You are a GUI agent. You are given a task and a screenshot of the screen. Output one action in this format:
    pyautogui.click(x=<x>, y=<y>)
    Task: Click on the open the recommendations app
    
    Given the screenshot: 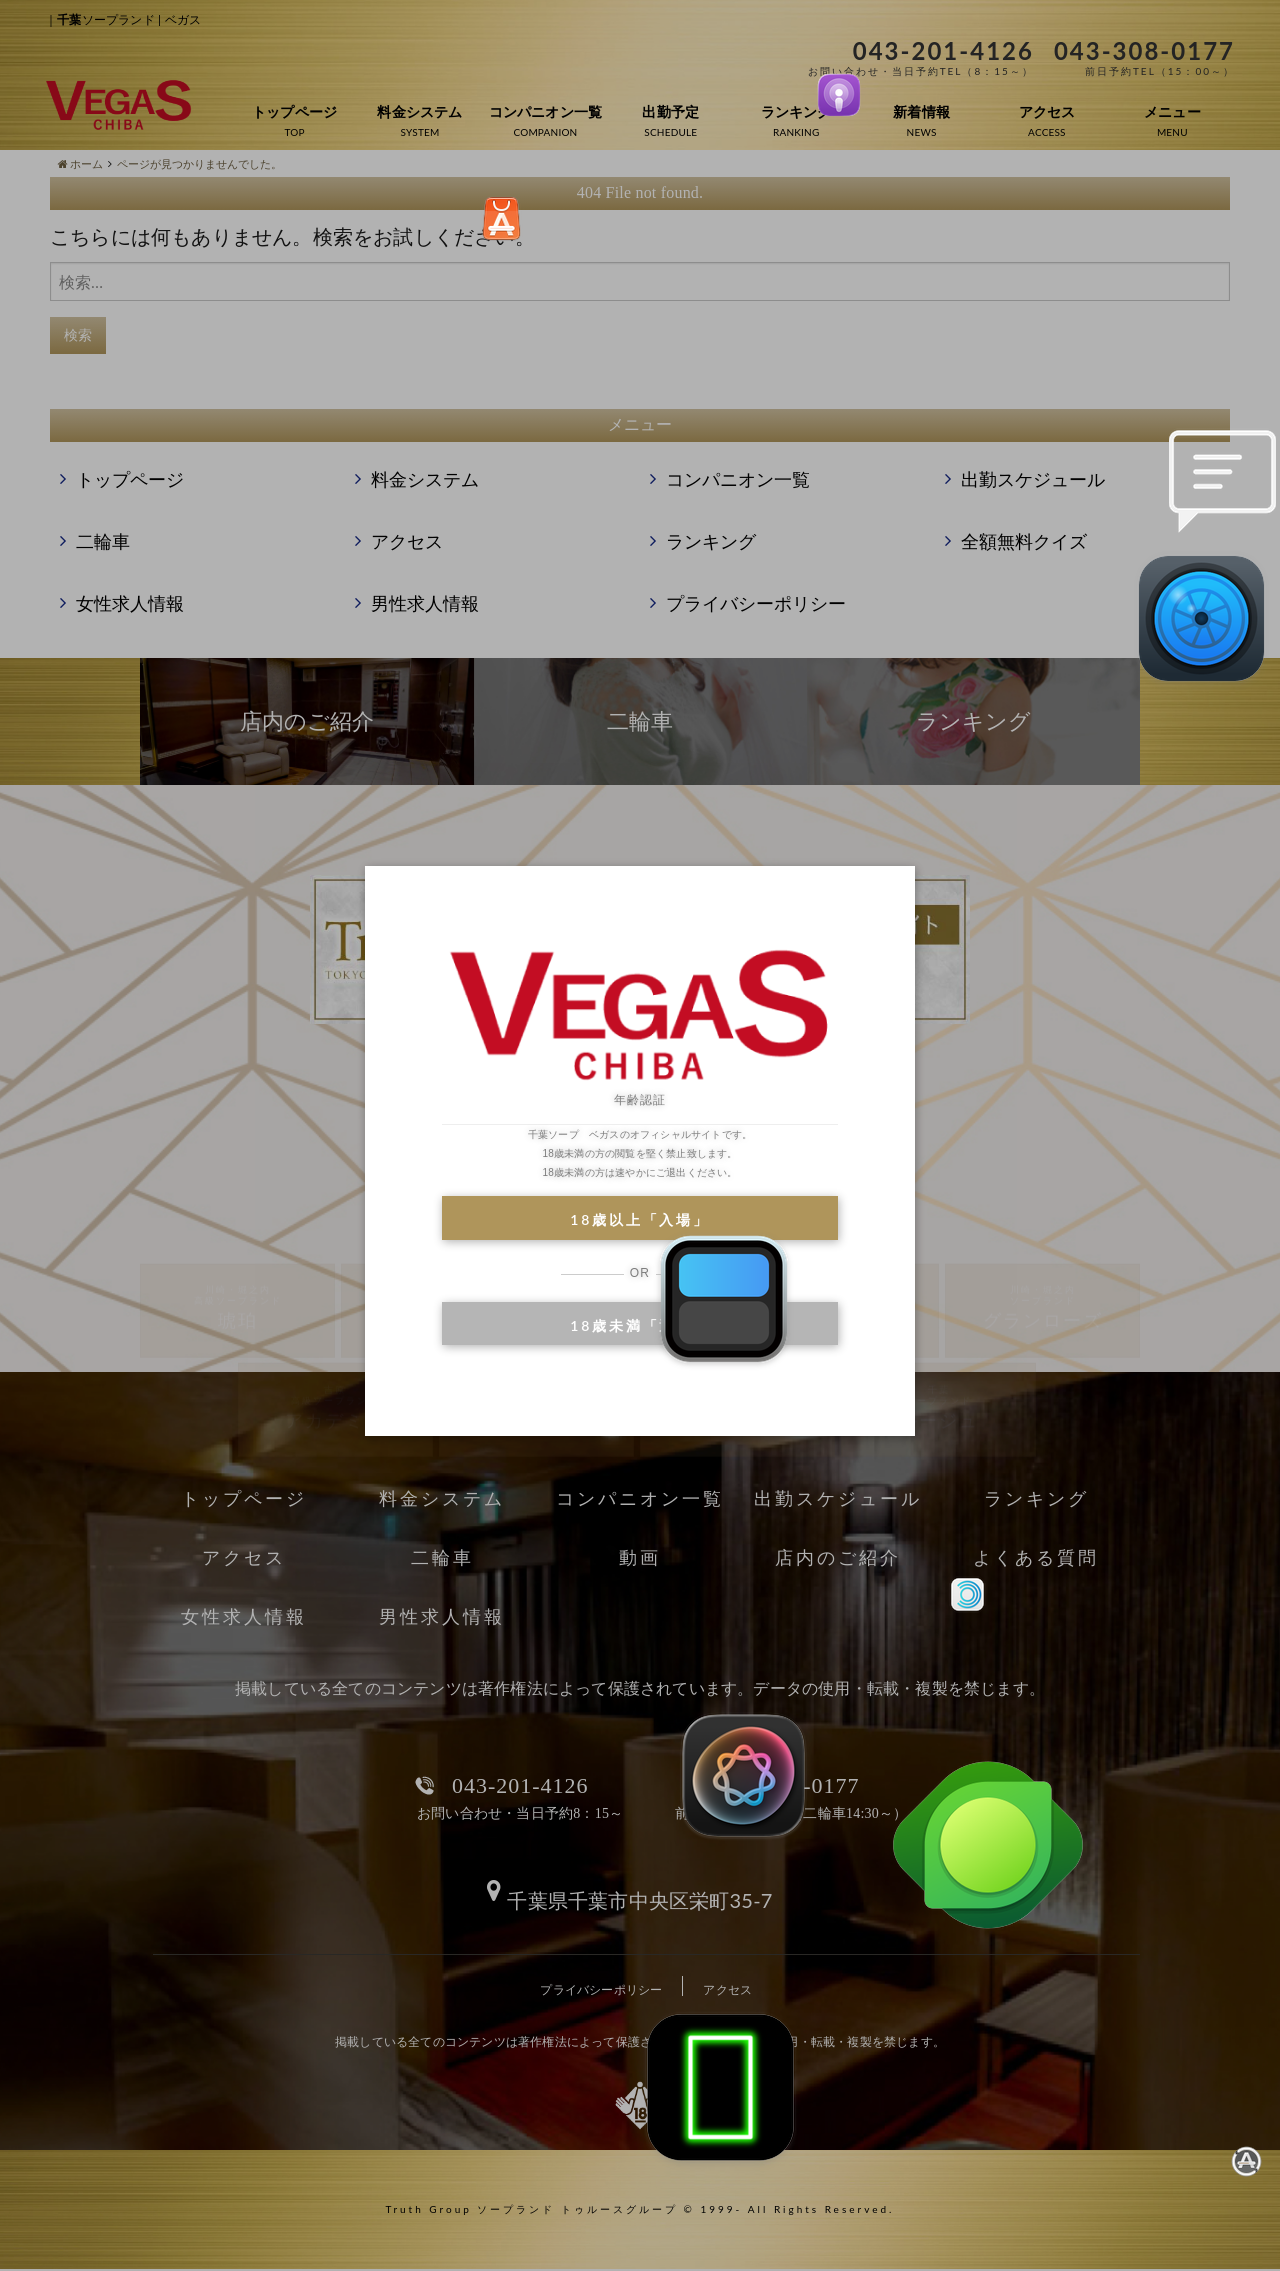 What is the action you would take?
    pyautogui.click(x=988, y=1845)
    